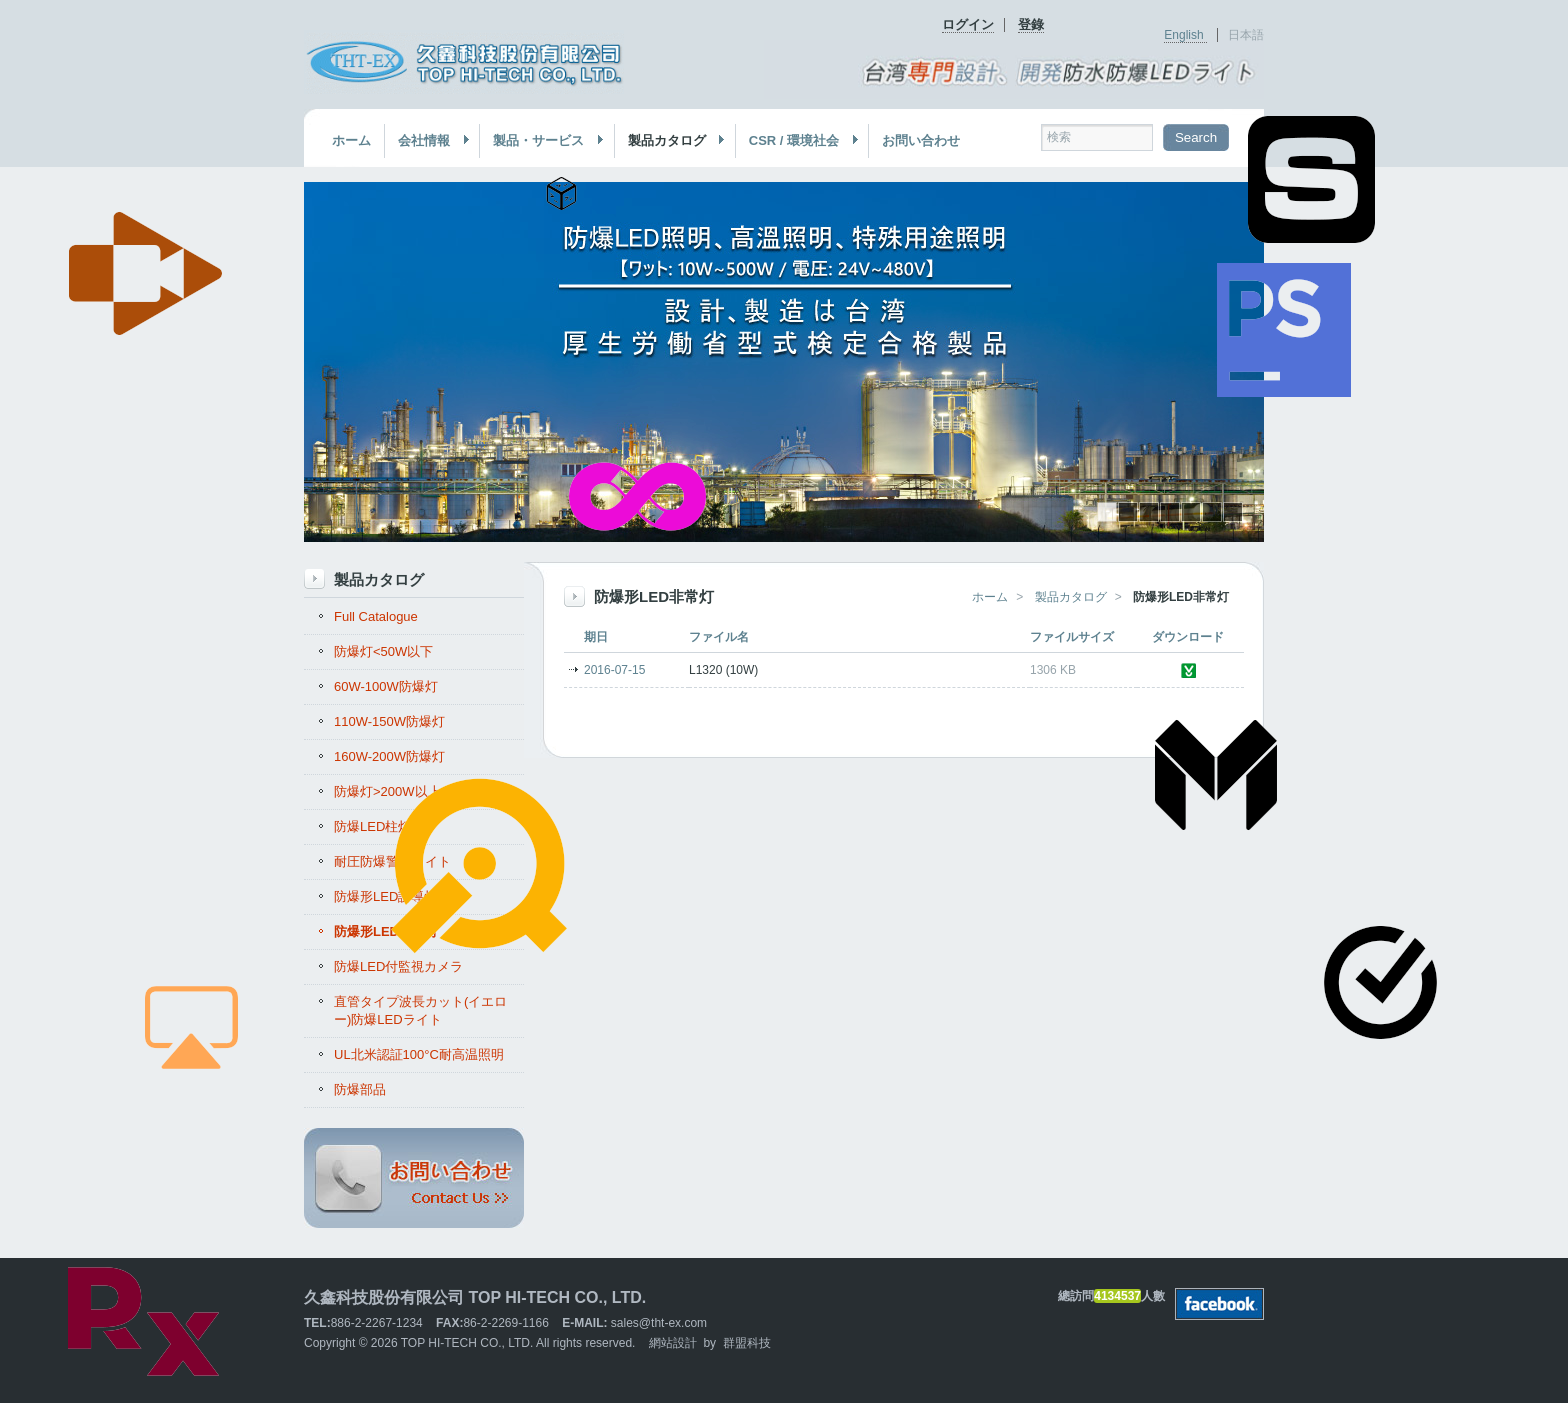  What do you see at coordinates (145, 273) in the screenshot?
I see `open screencastify screen recording app` at bounding box center [145, 273].